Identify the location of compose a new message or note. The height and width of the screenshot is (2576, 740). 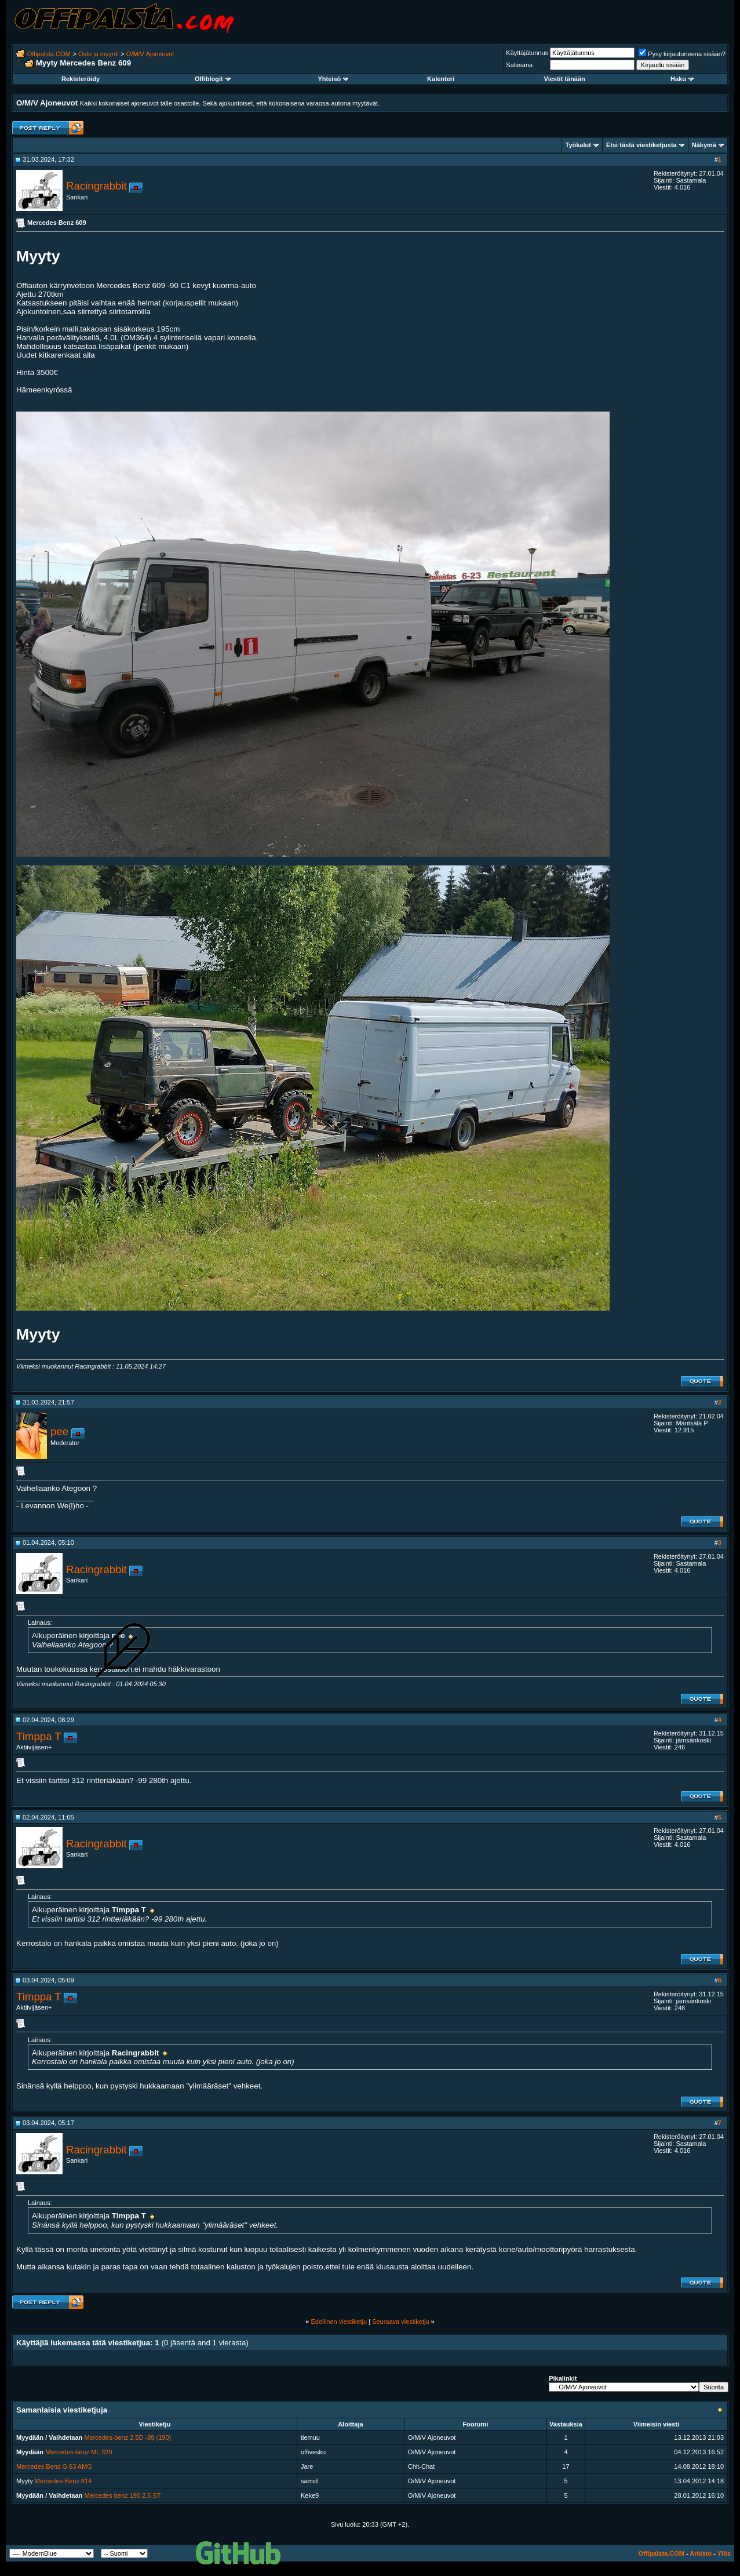
(122, 1651).